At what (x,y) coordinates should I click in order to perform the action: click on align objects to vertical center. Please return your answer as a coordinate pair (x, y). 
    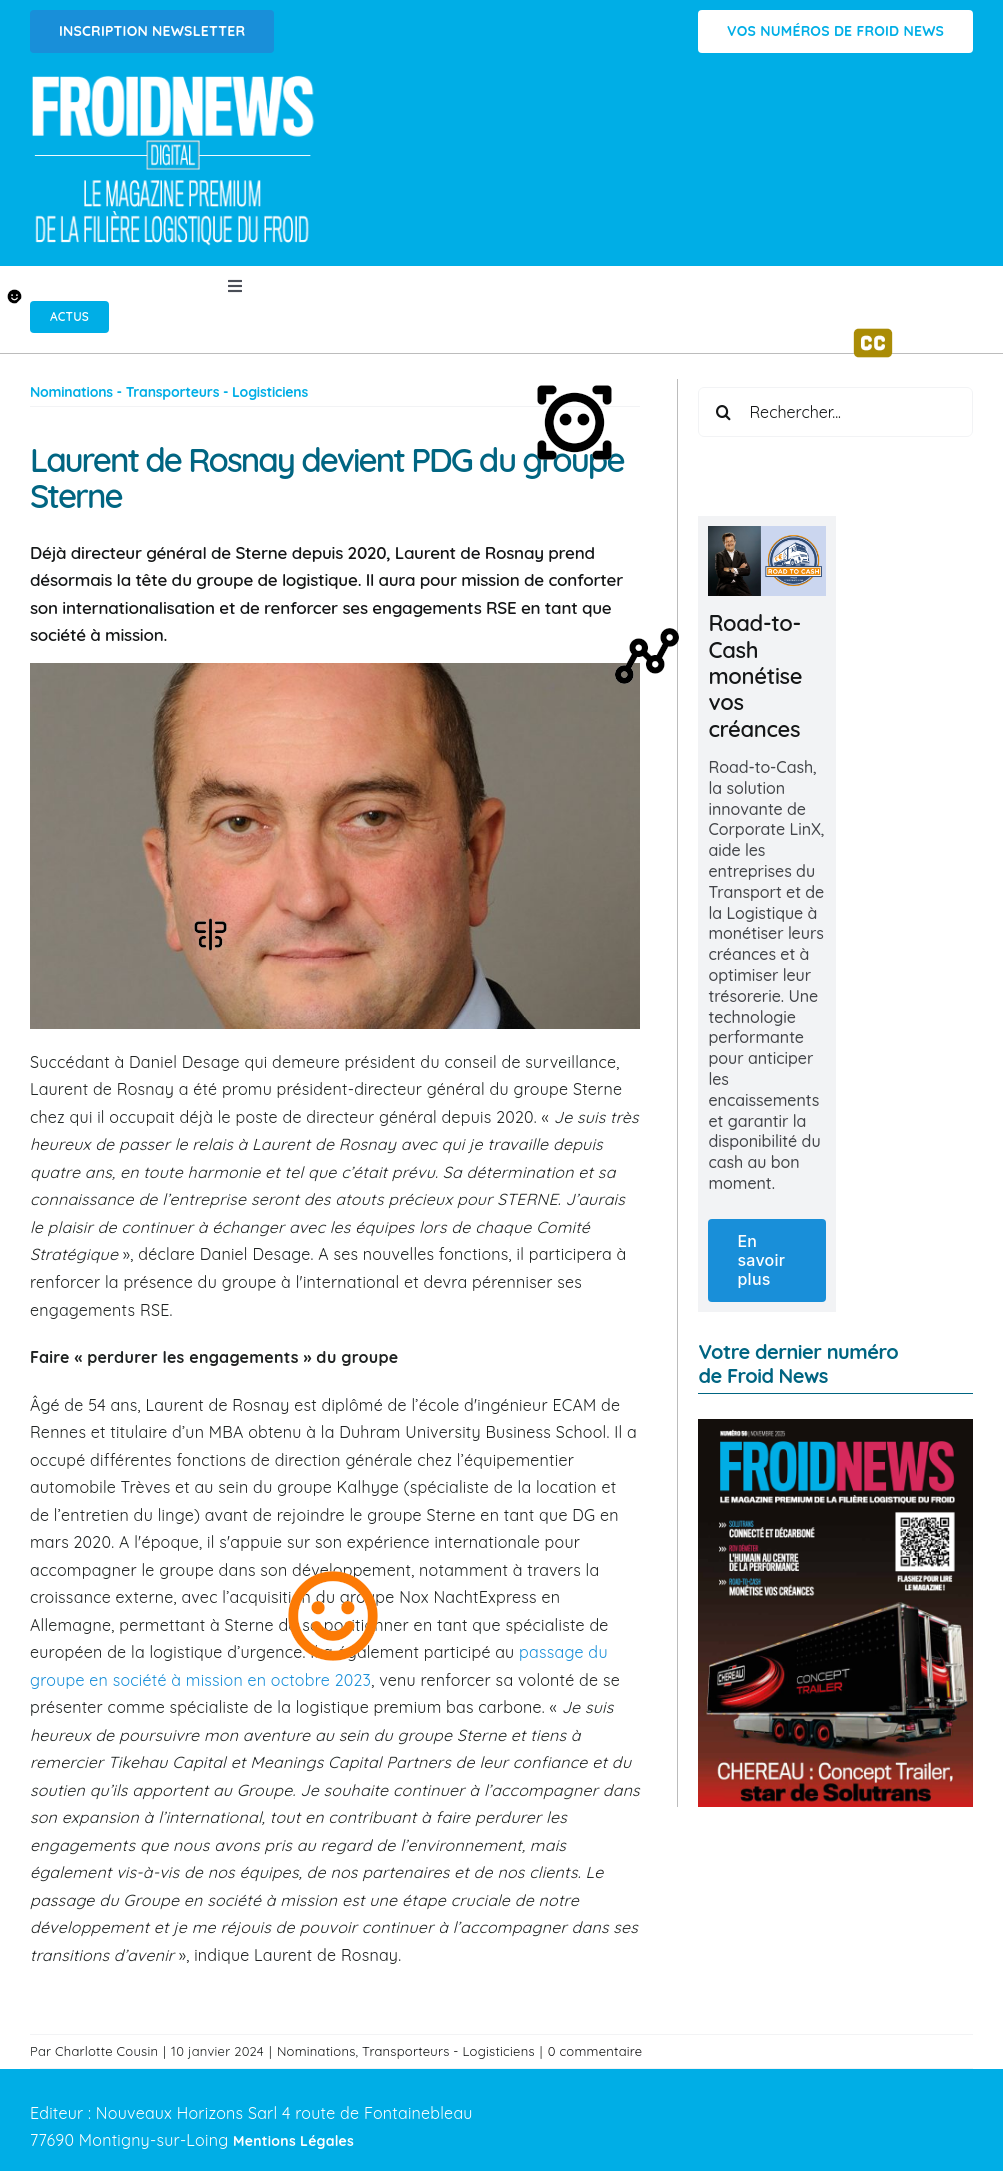
    Looking at the image, I should click on (210, 934).